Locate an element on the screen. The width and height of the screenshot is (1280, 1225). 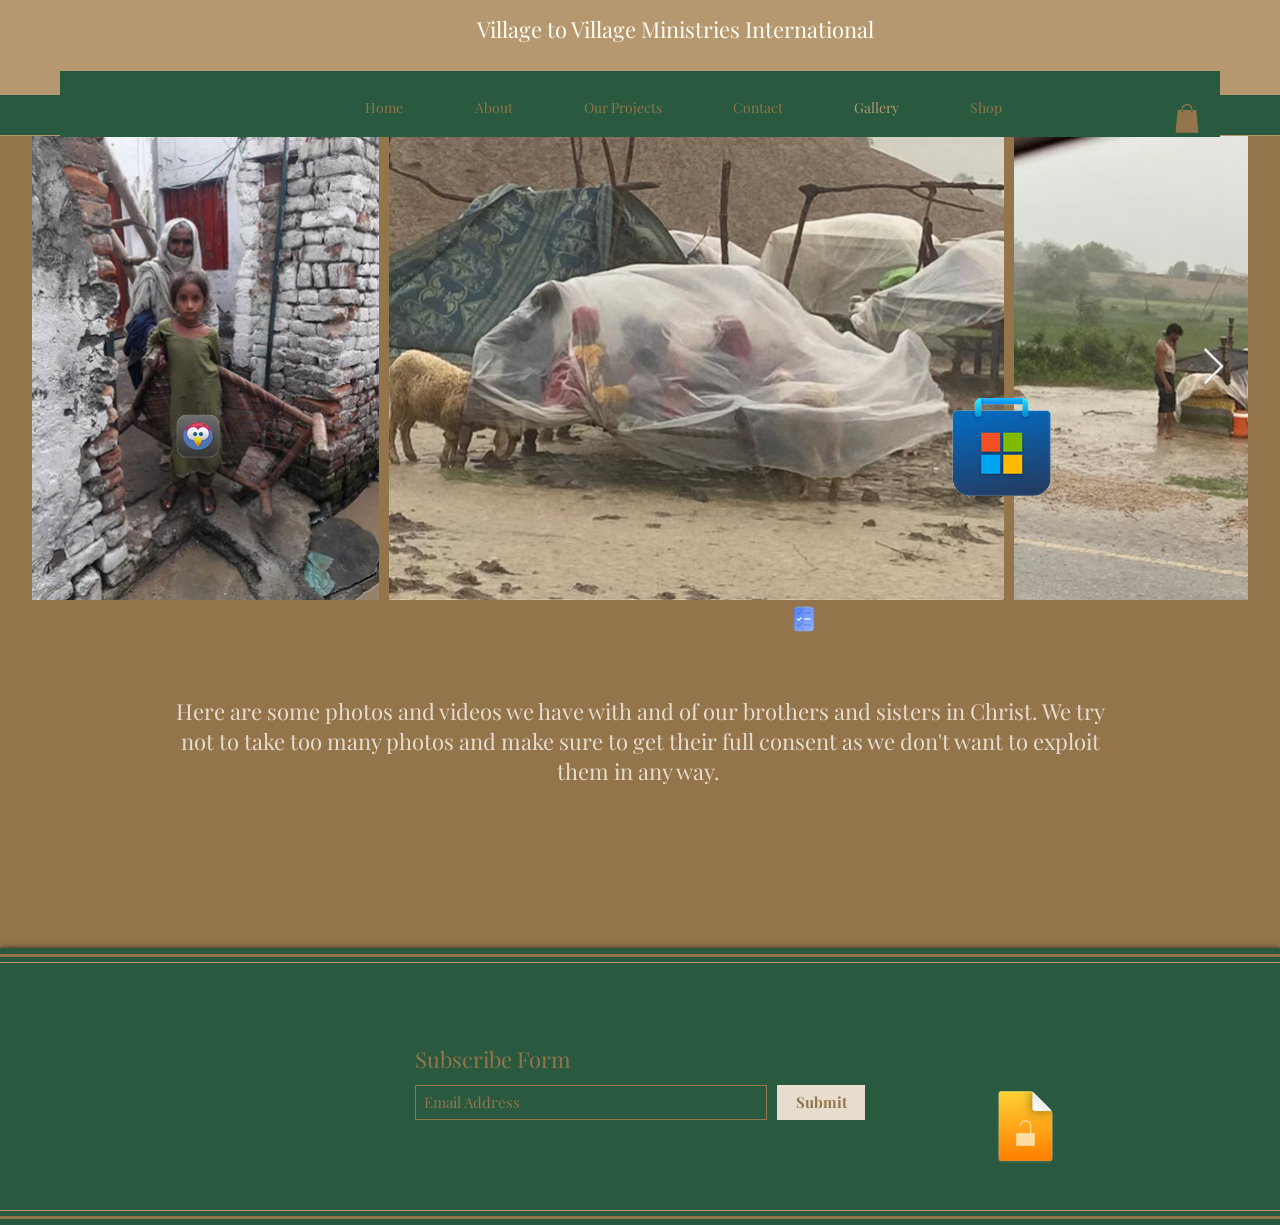
open your bookmarks app is located at coordinates (804, 619).